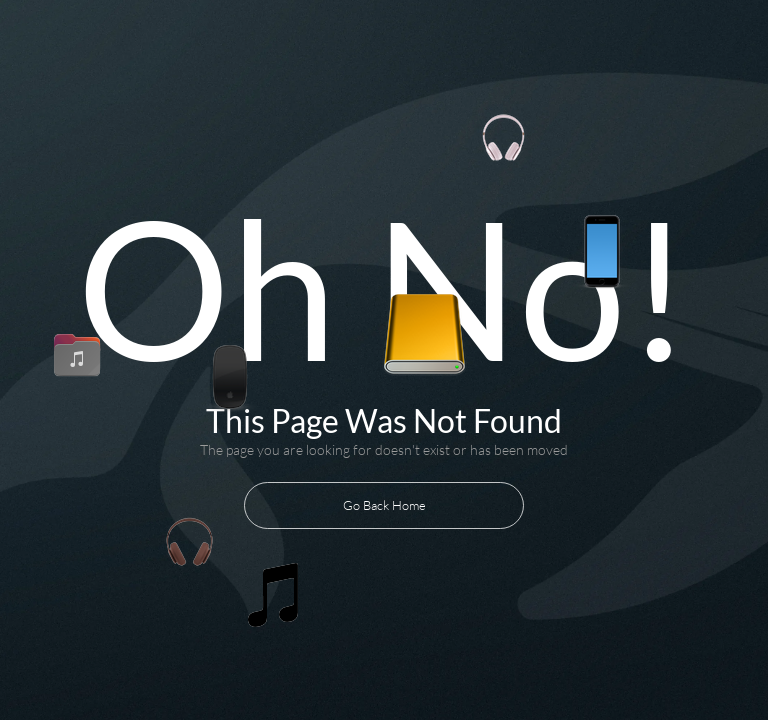 The image size is (768, 720). What do you see at coordinates (230, 379) in the screenshot?
I see `bluetooth mouse connected` at bounding box center [230, 379].